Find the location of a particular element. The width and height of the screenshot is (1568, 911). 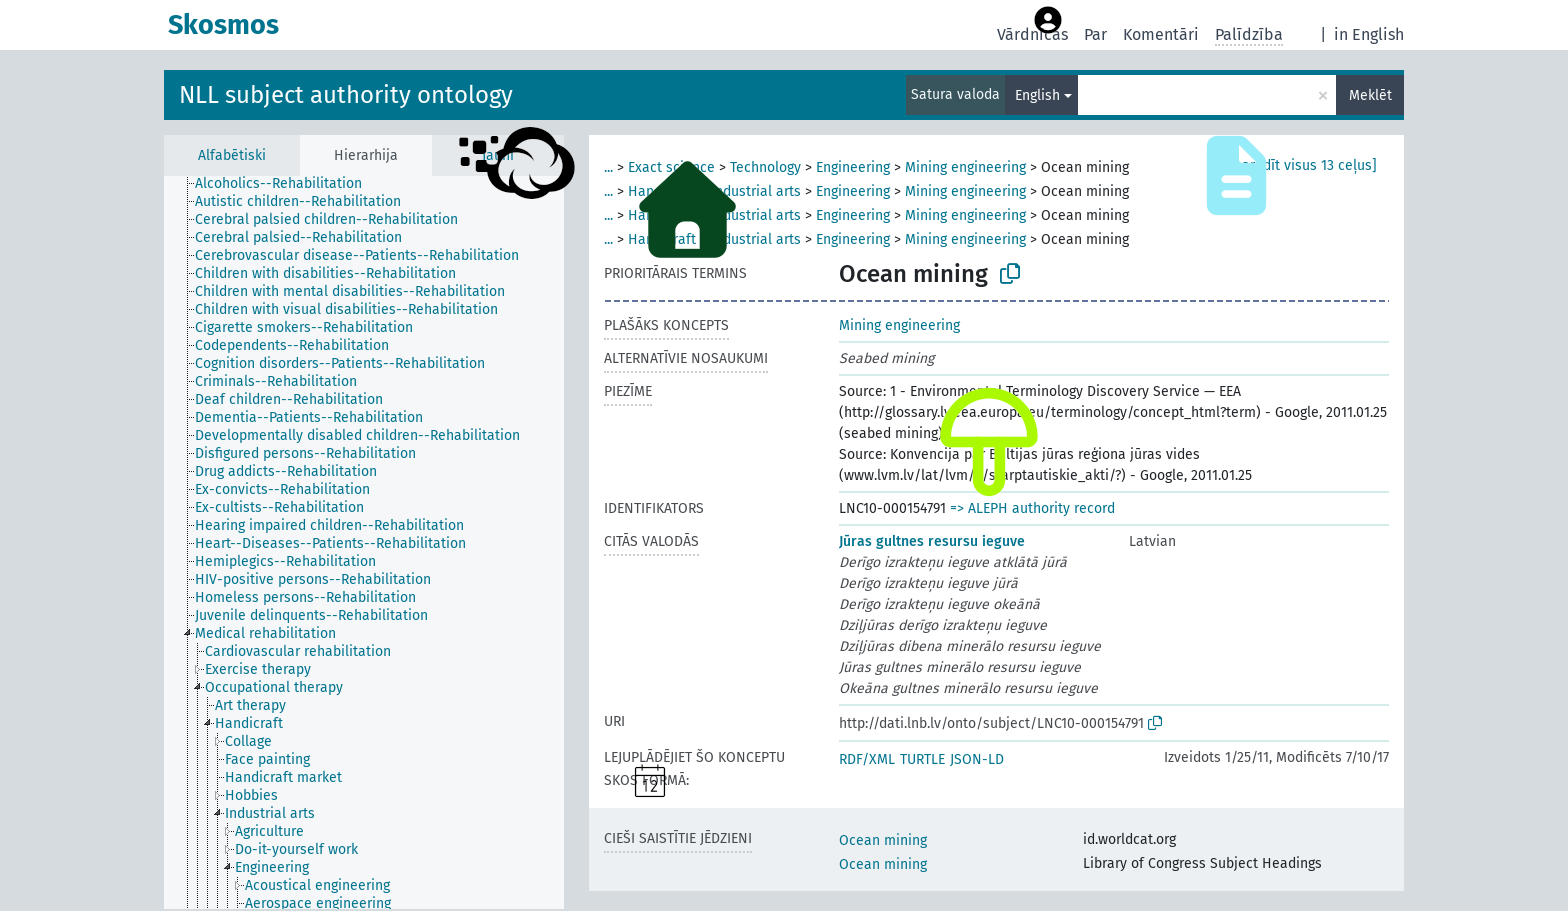

view document or text file is located at coordinates (1236, 175).